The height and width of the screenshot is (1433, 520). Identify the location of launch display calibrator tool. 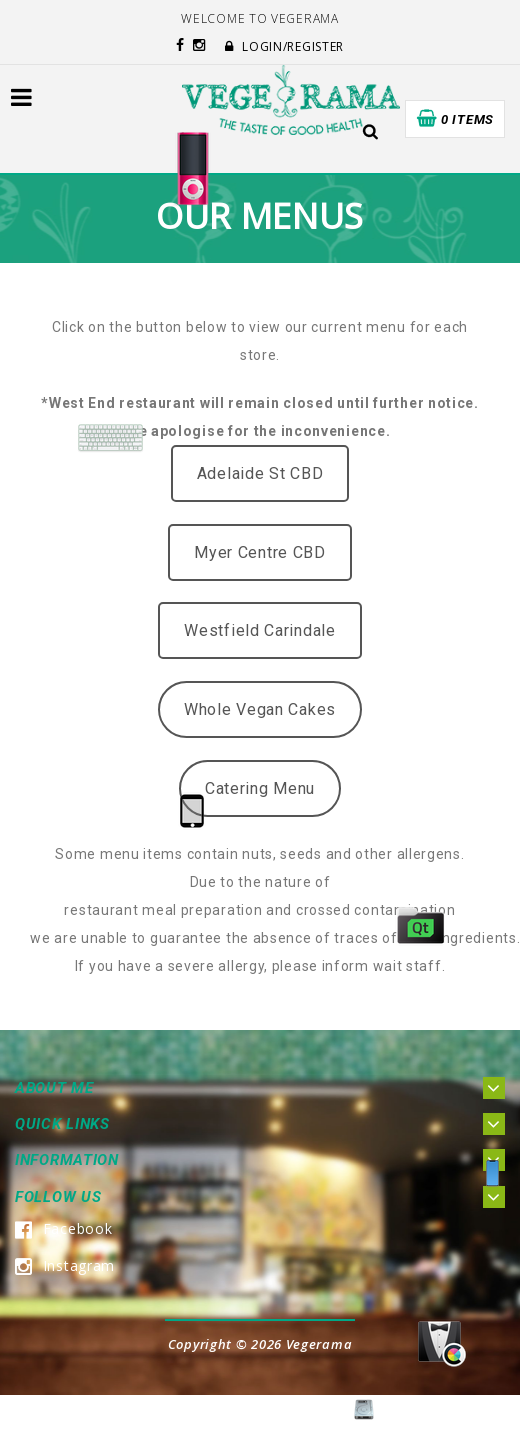
(442, 1344).